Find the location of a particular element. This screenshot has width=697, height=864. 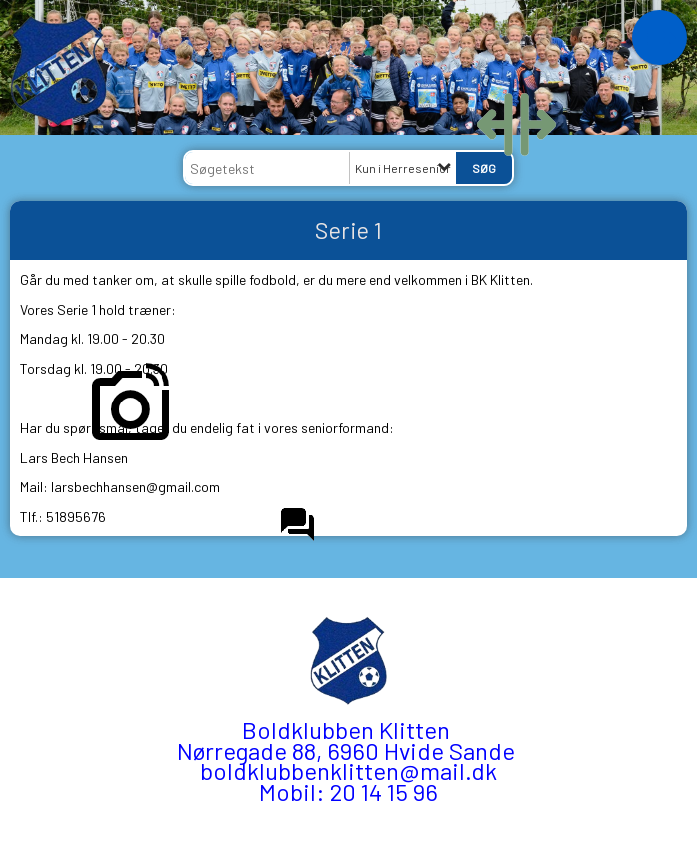

split view horizontally is located at coordinates (516, 124).